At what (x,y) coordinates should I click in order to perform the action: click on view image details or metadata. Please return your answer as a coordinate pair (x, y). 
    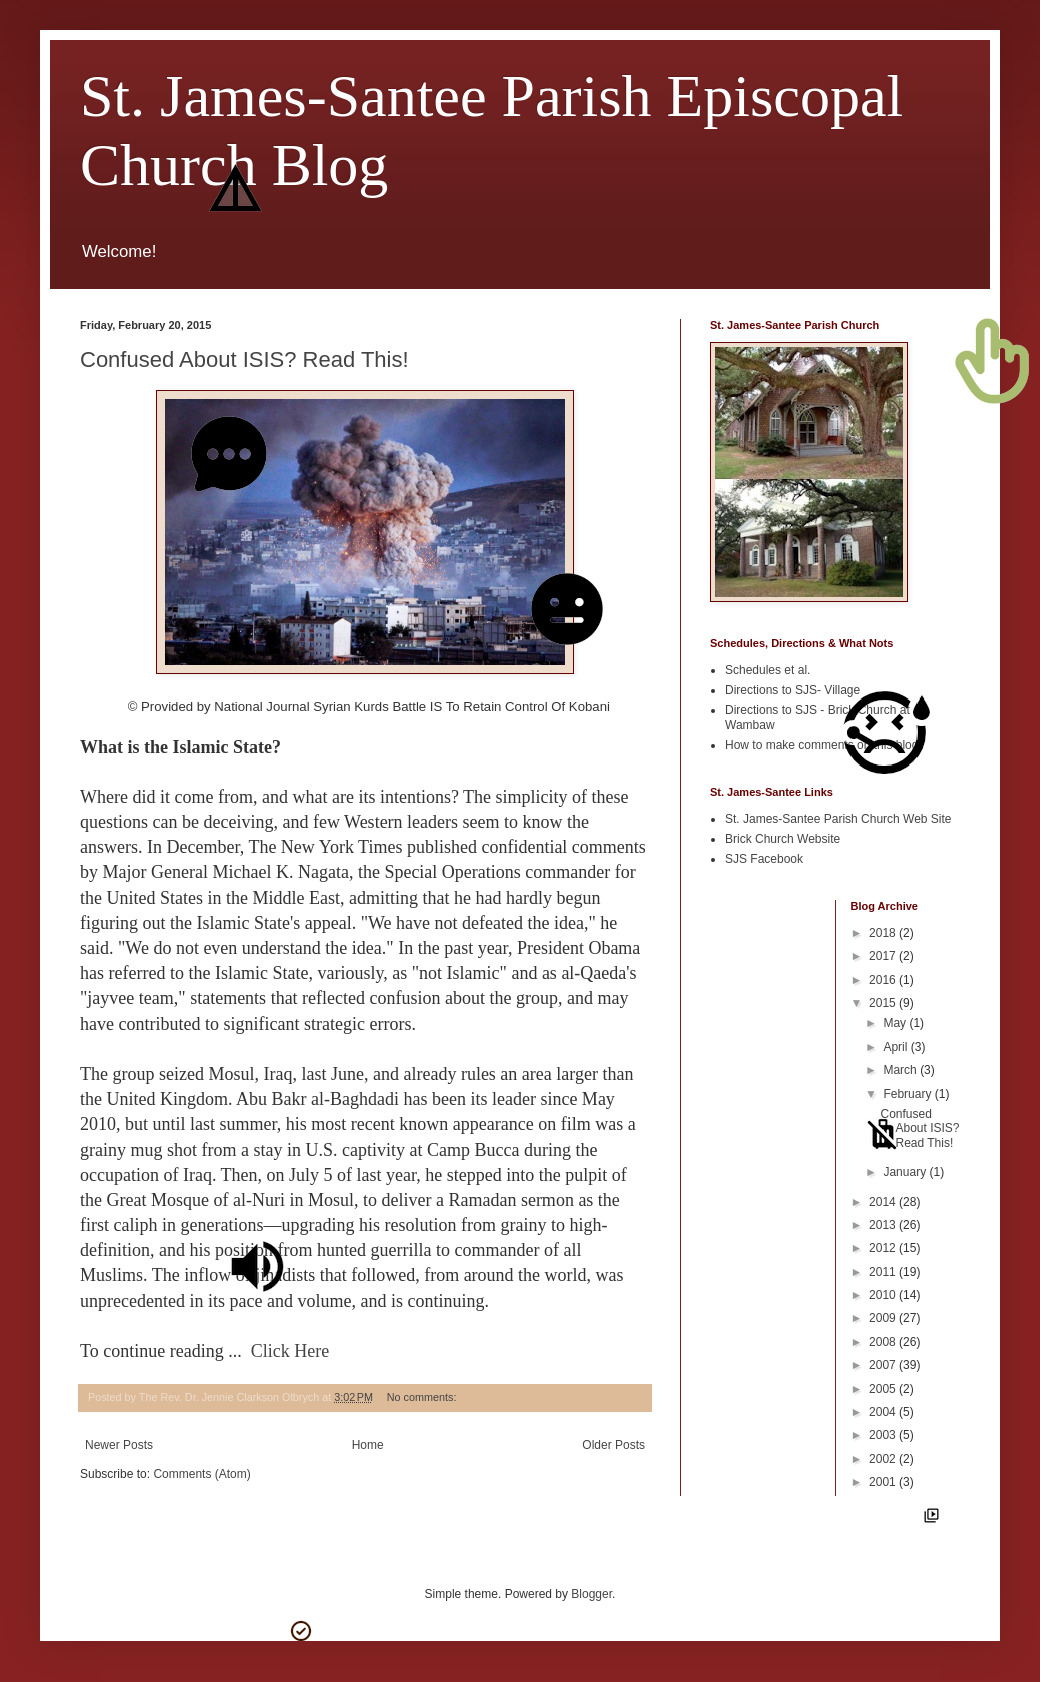
    Looking at the image, I should click on (235, 187).